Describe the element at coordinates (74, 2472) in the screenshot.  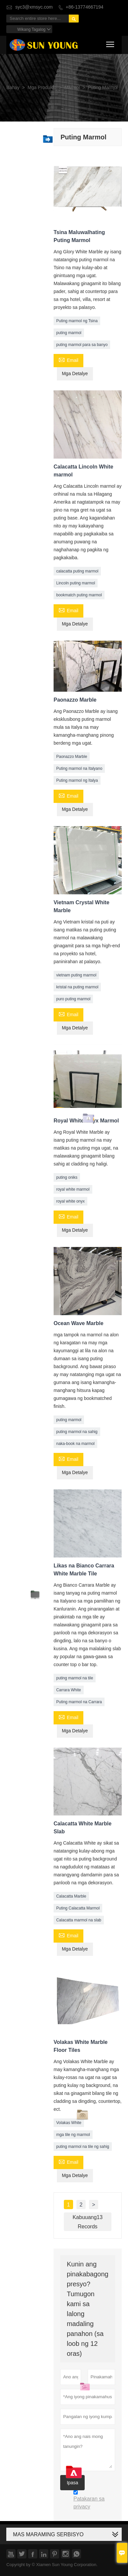
I see `open adobe application files folder` at that location.